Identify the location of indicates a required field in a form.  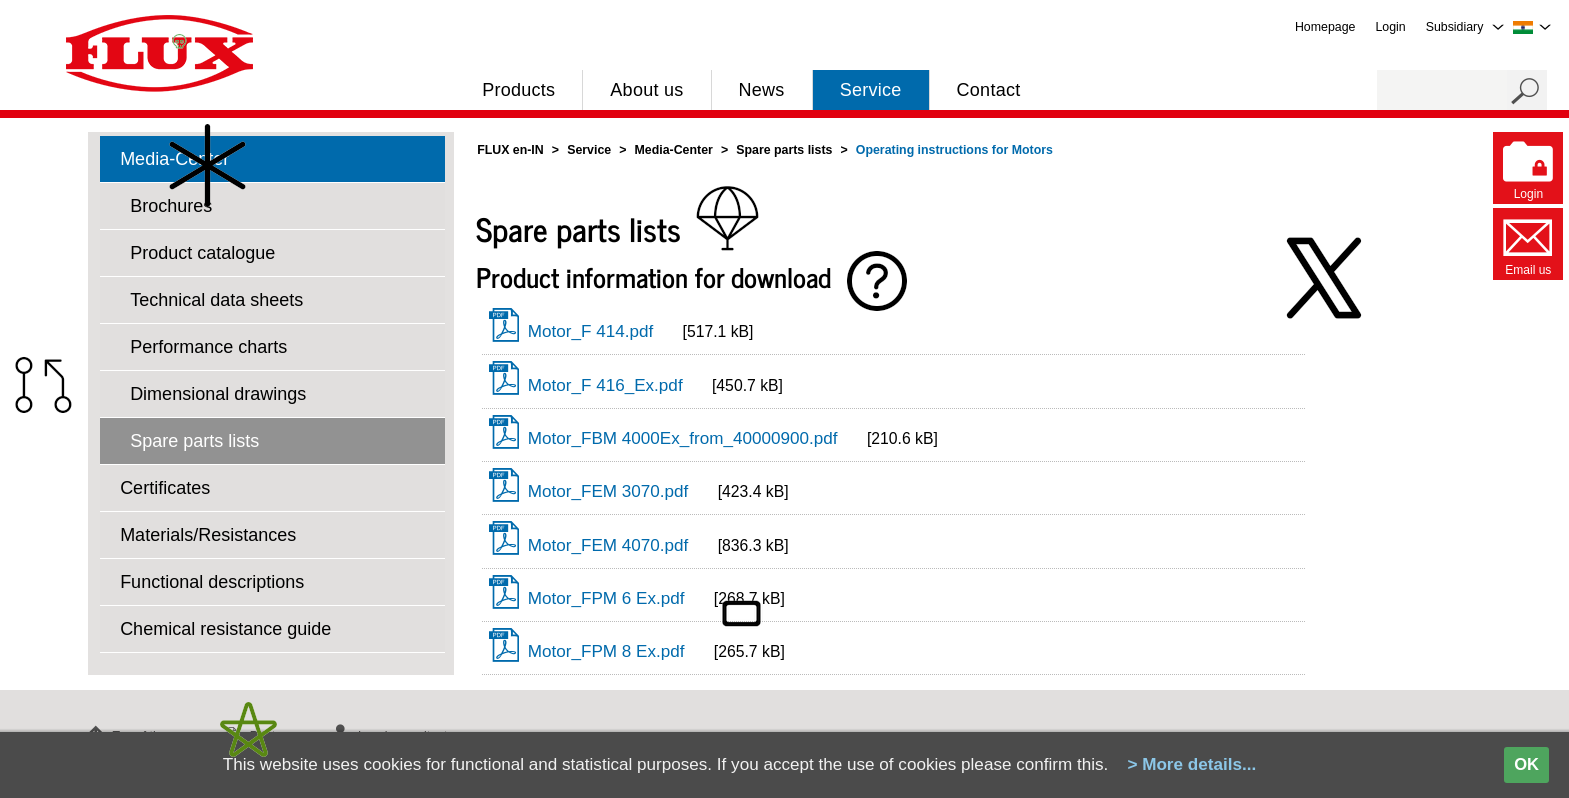
(207, 165).